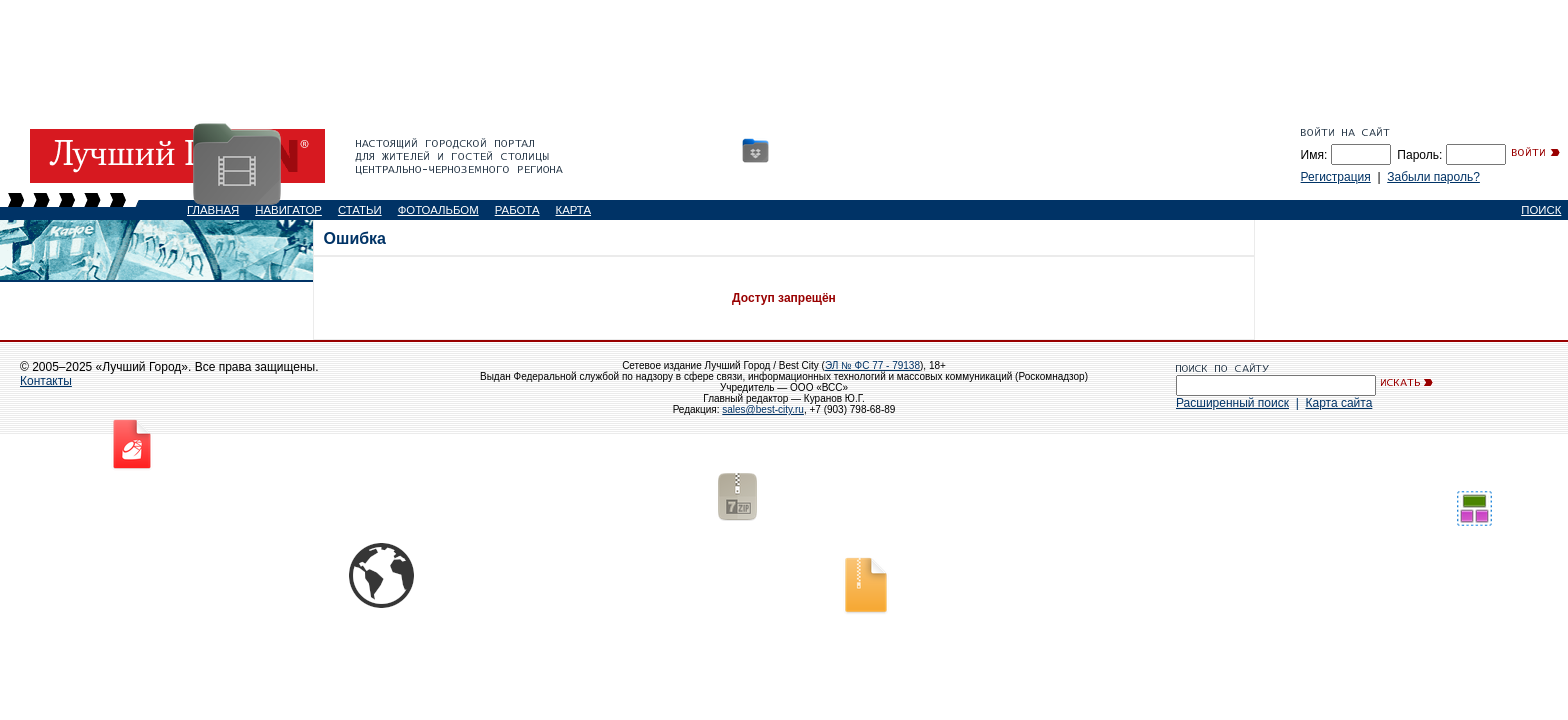 This screenshot has height=720, width=1568. Describe the element at coordinates (132, 445) in the screenshot. I see `a ruby programming language file` at that location.